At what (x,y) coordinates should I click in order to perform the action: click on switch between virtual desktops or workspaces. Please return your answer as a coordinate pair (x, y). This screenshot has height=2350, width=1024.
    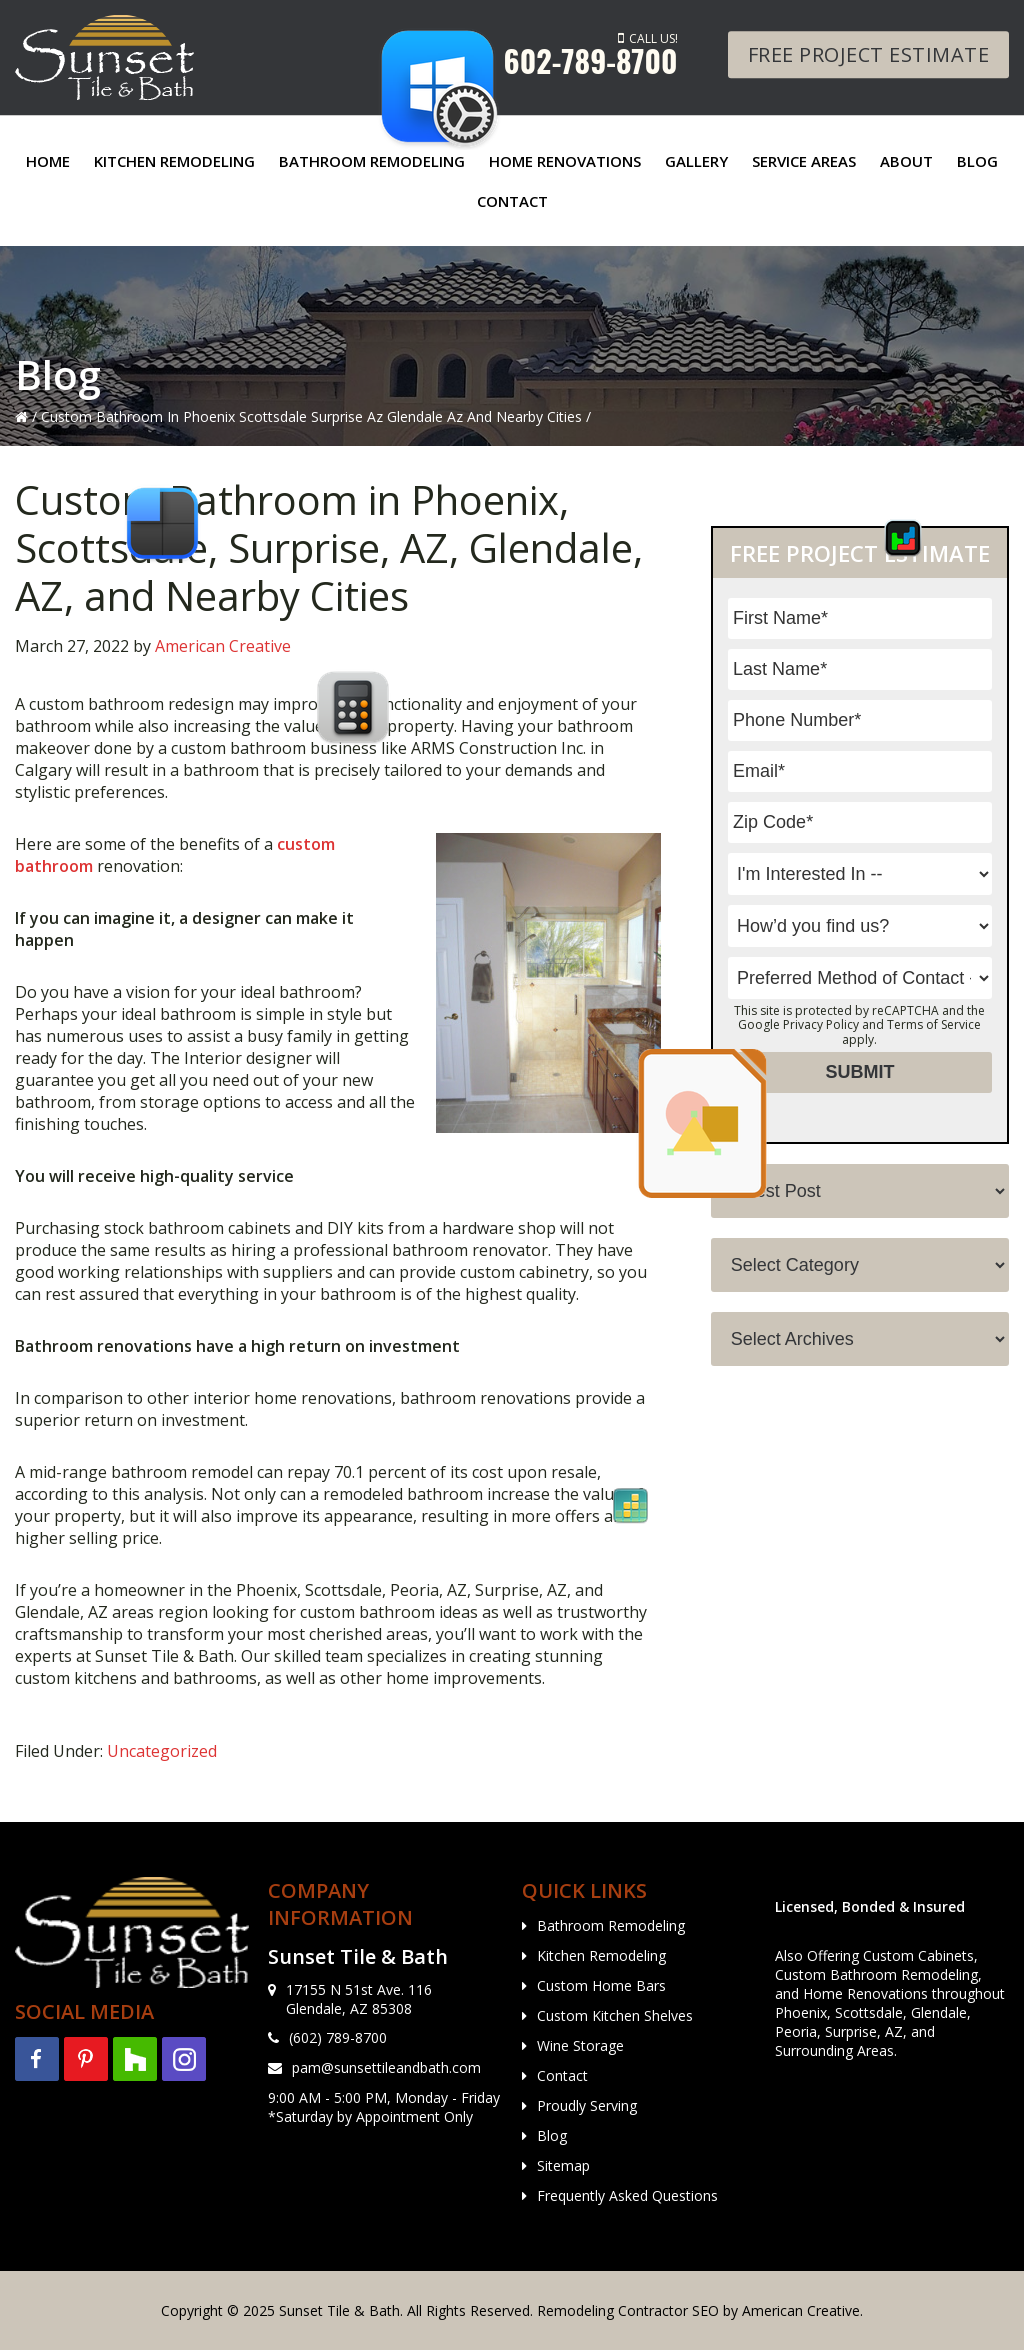
    Looking at the image, I should click on (162, 523).